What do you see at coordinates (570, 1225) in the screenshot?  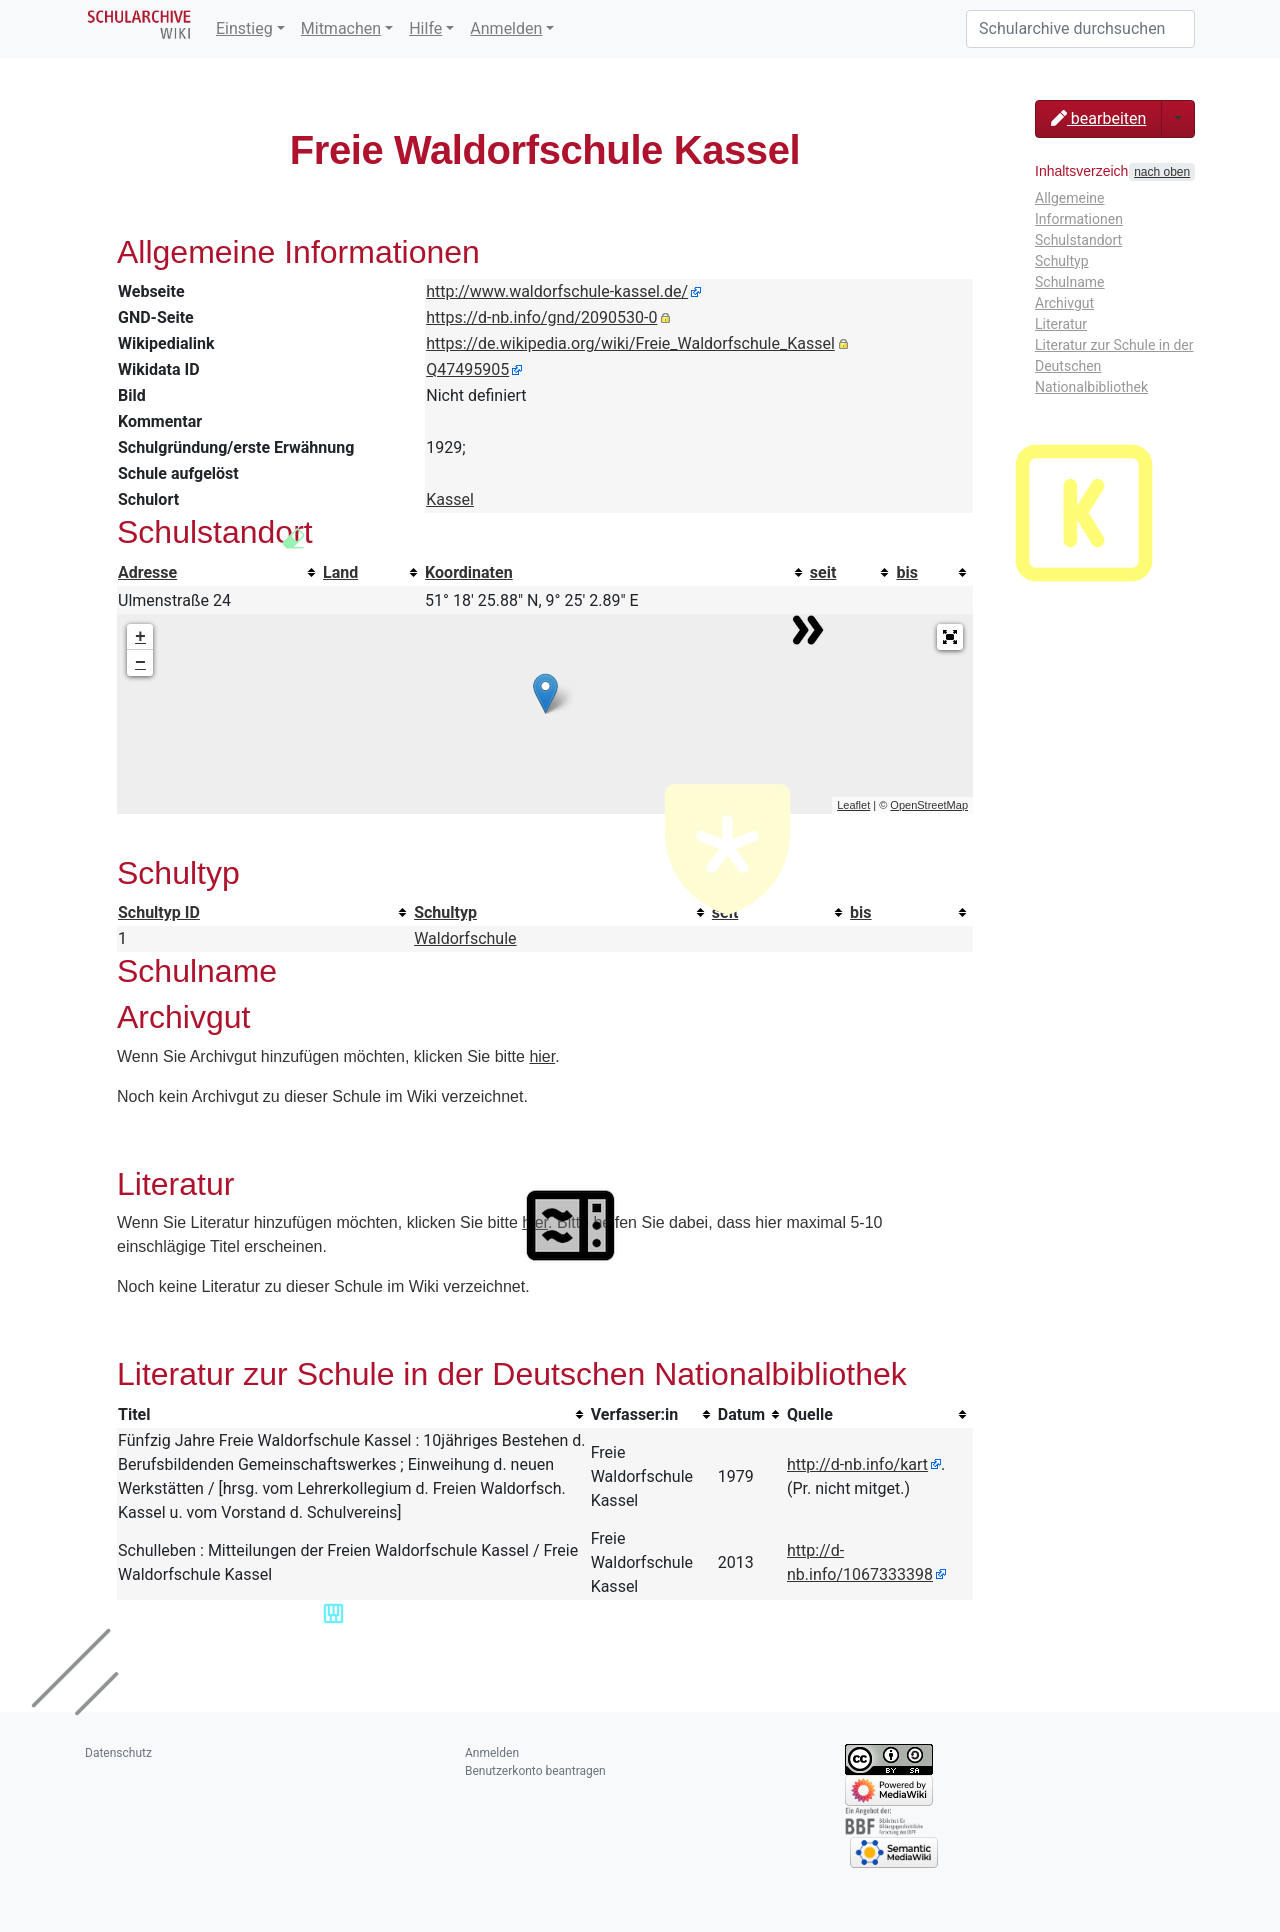 I see `microwave or kitchen appliance control` at bounding box center [570, 1225].